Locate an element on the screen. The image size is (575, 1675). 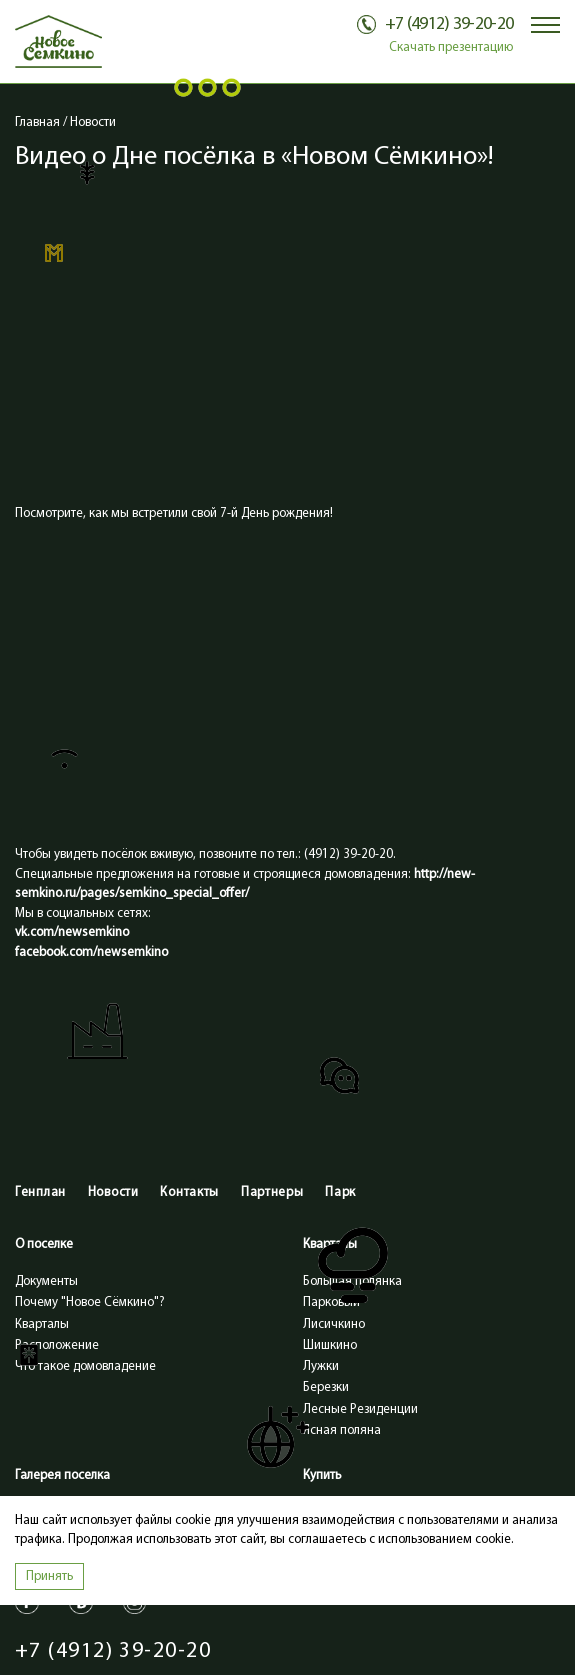
view manufacturing or production facilities is located at coordinates (97, 1033).